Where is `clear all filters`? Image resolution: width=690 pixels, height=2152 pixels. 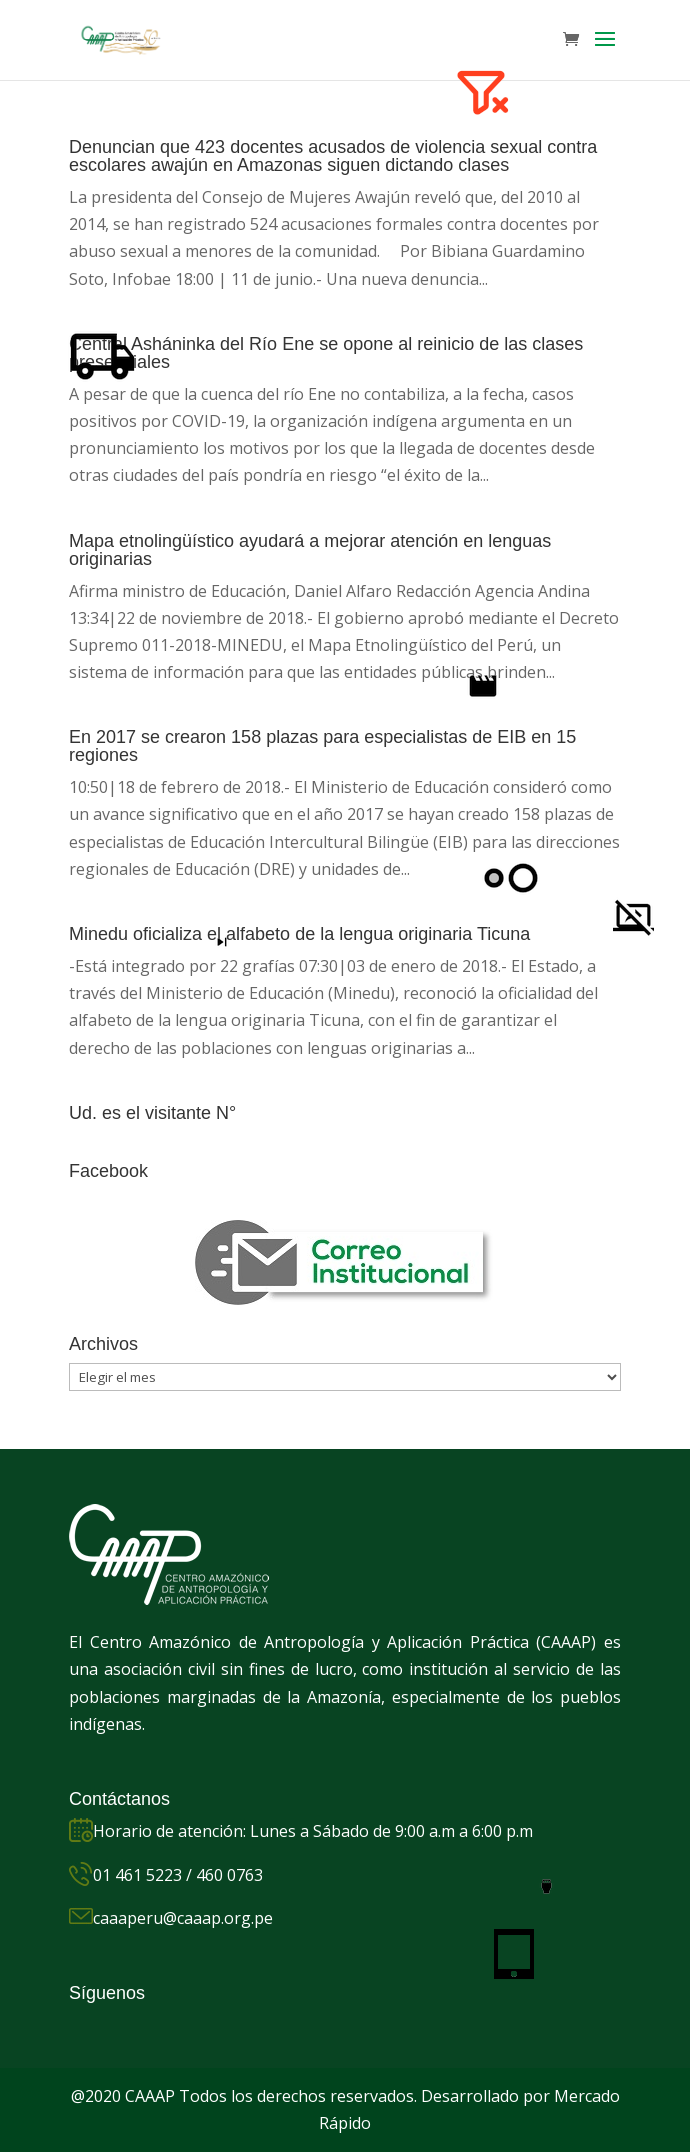 clear all filters is located at coordinates (481, 91).